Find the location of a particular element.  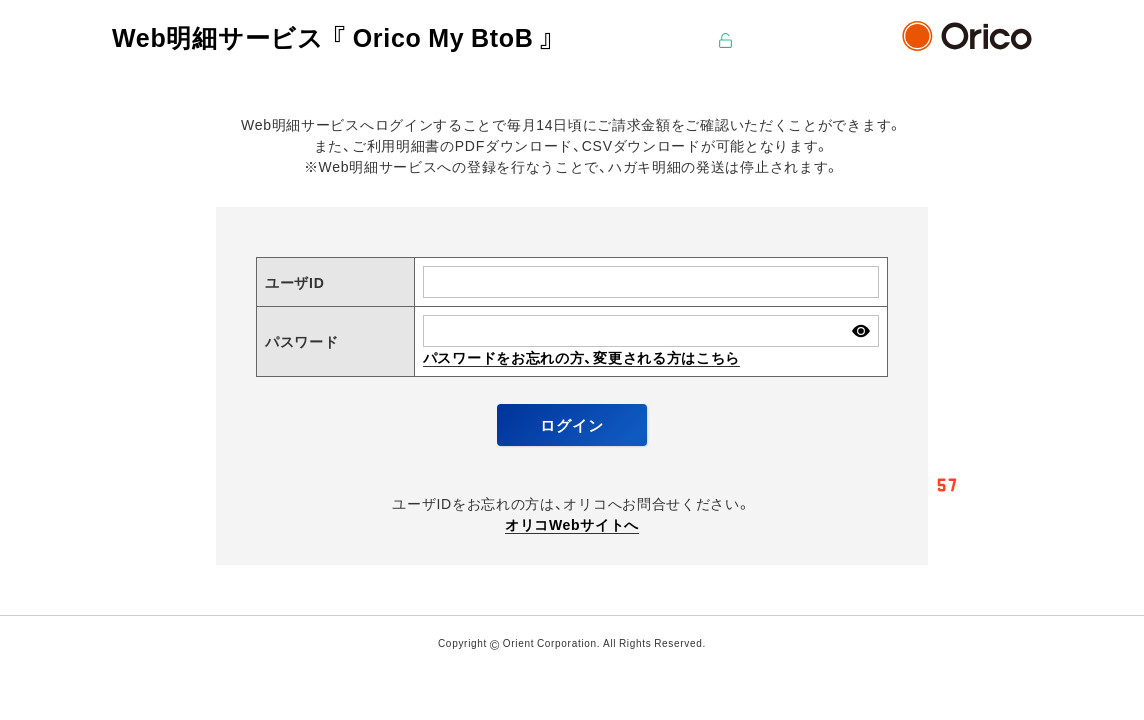

unlock a file or resource is located at coordinates (725, 40).